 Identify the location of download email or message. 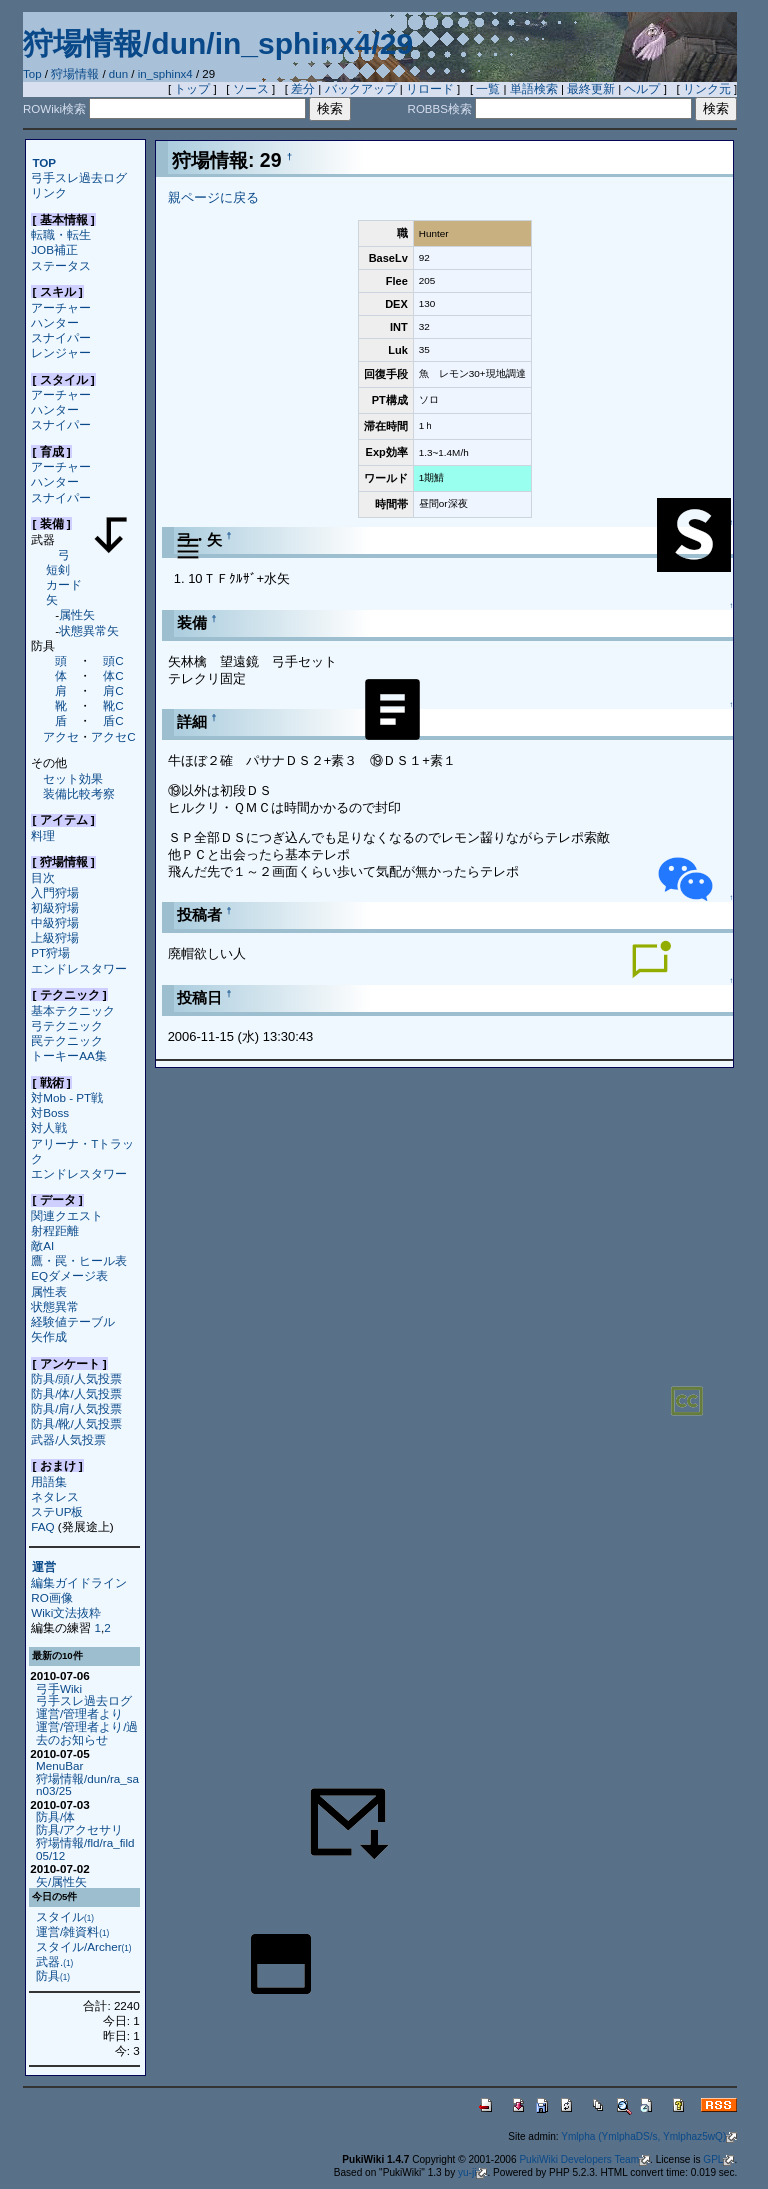
(348, 1822).